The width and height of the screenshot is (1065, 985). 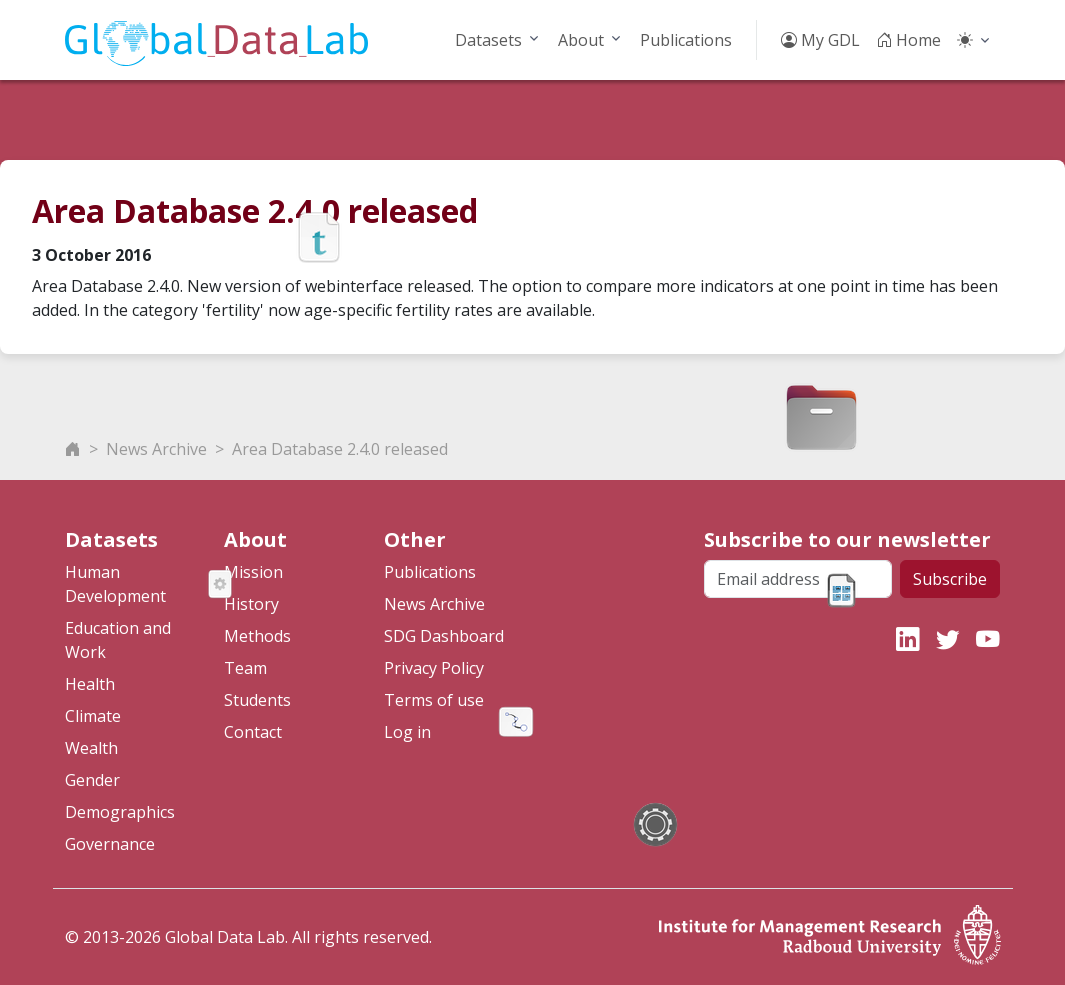 I want to click on a desktop application shortcut file, so click(x=220, y=584).